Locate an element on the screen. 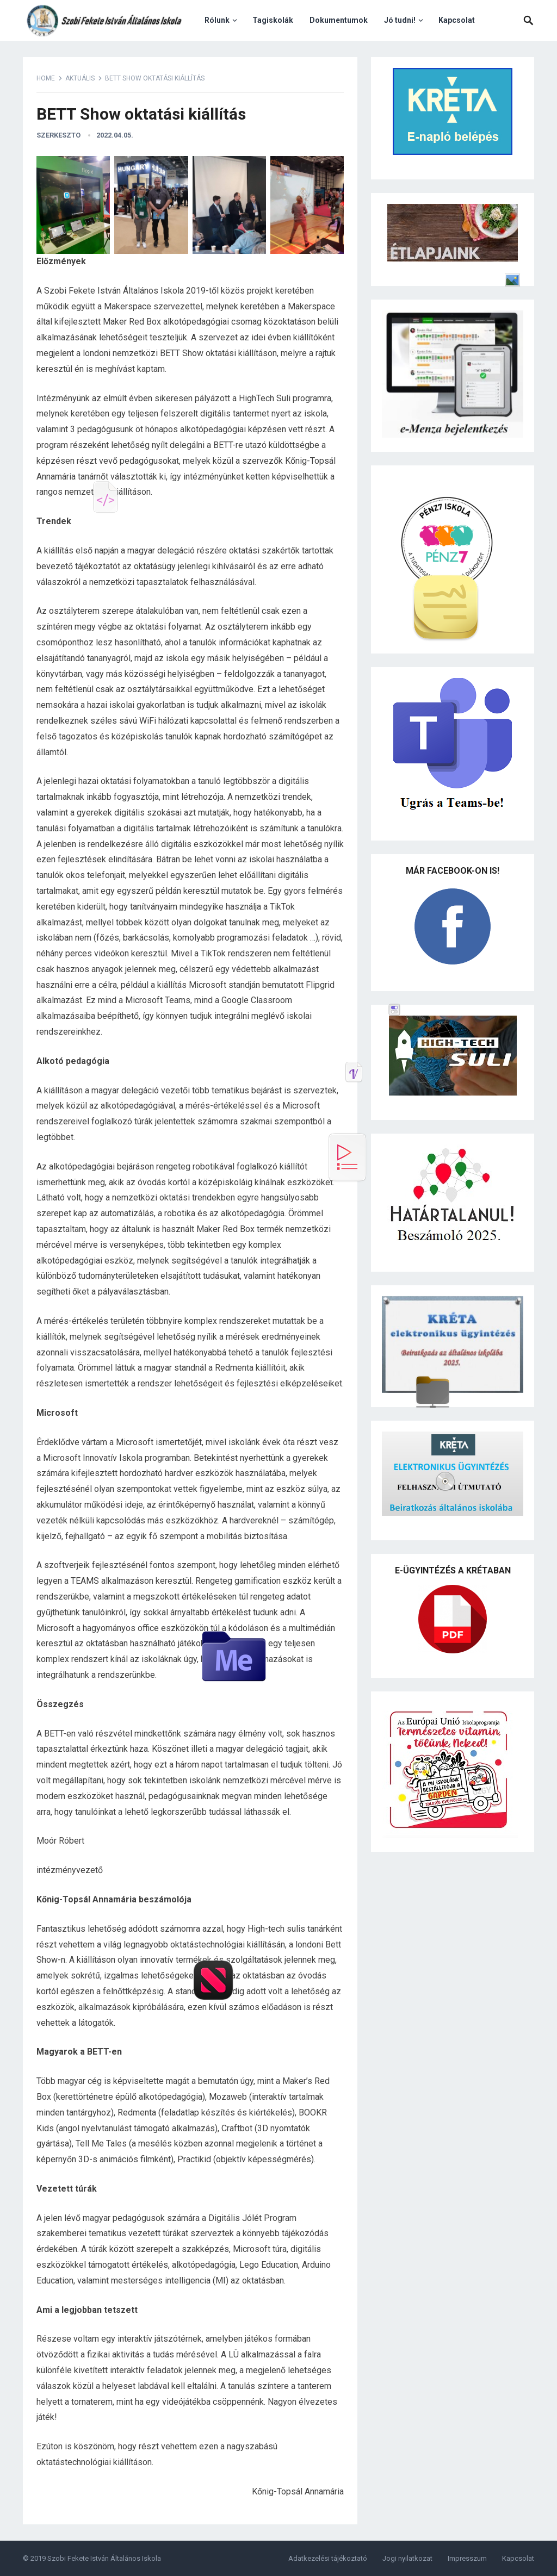  open the stickies app for quick notes is located at coordinates (445, 607).